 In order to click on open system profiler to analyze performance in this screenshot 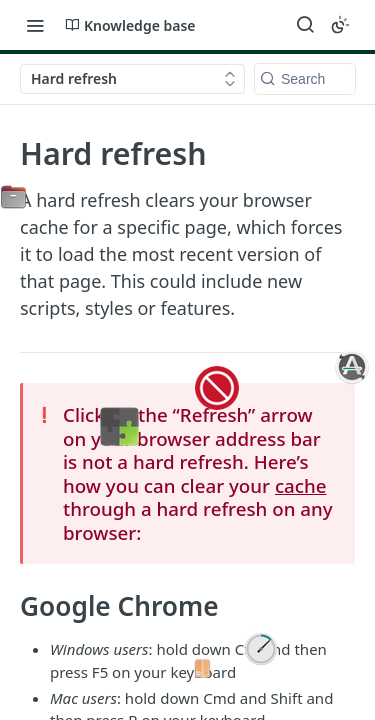, I will do `click(261, 649)`.